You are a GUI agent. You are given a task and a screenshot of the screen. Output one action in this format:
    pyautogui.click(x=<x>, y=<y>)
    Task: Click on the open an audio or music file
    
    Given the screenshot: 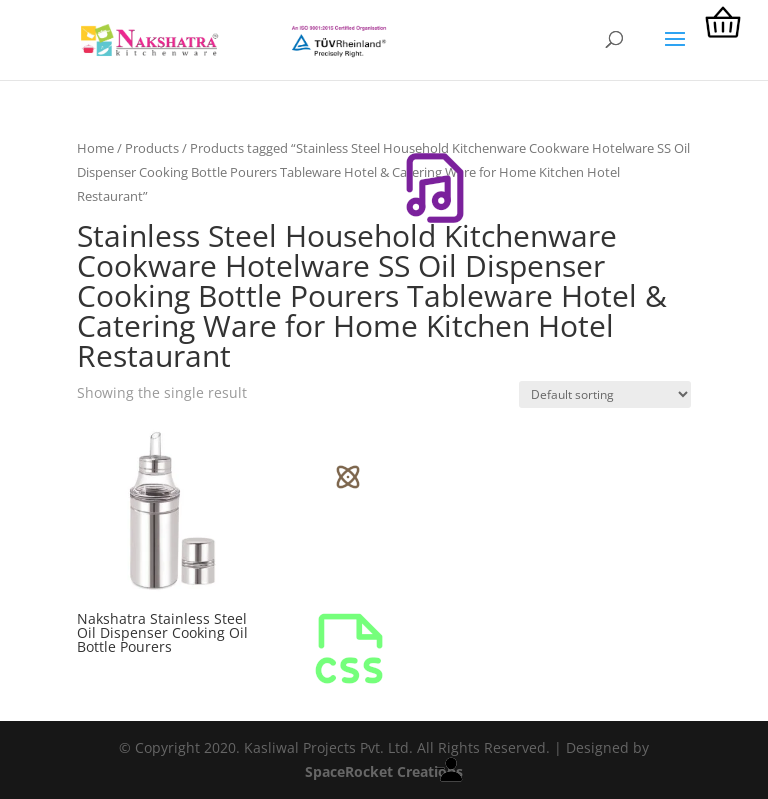 What is the action you would take?
    pyautogui.click(x=435, y=188)
    